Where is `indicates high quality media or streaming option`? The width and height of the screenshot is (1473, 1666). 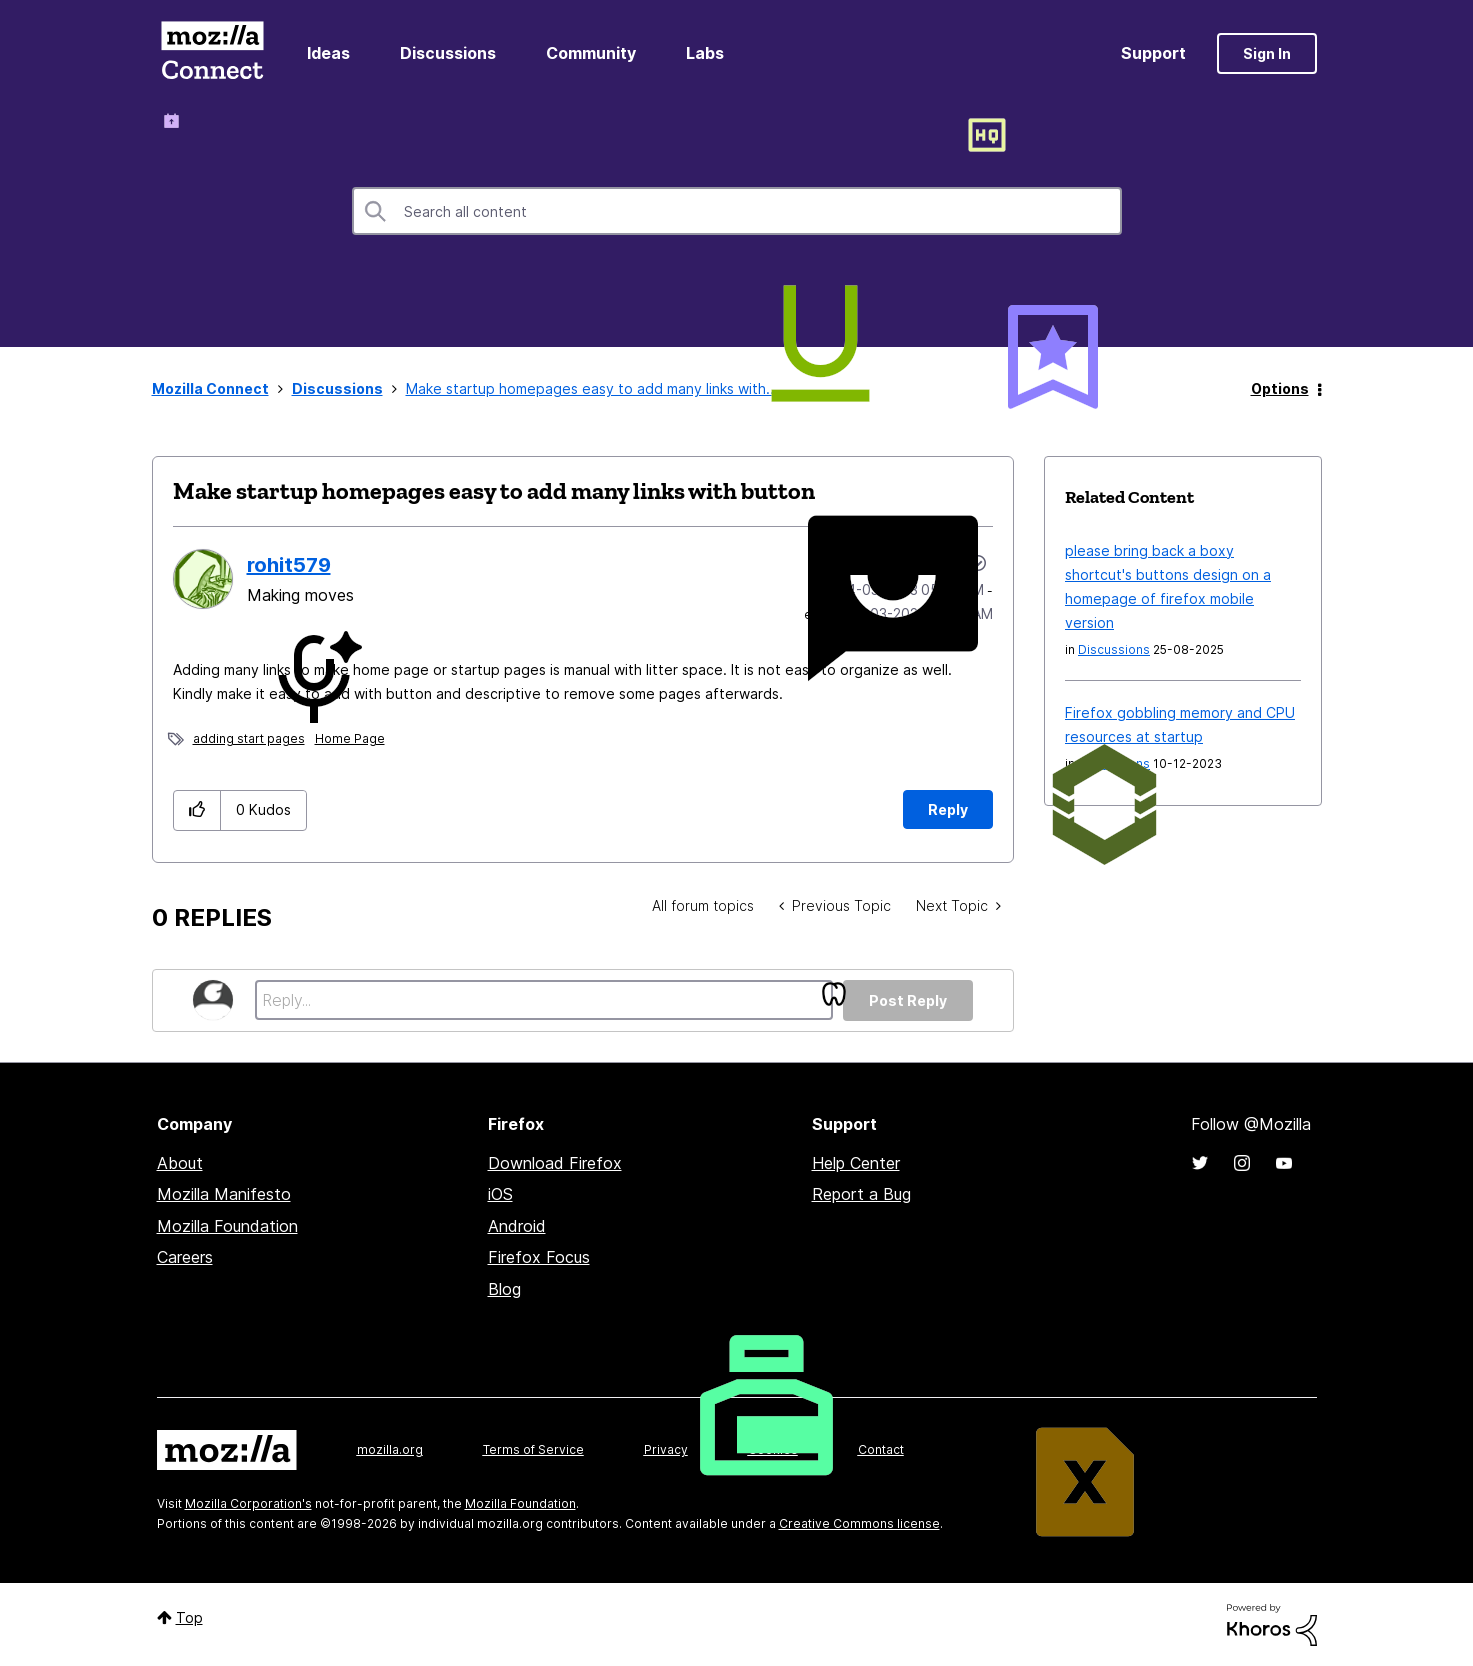
indicates high quality media or streaming option is located at coordinates (987, 135).